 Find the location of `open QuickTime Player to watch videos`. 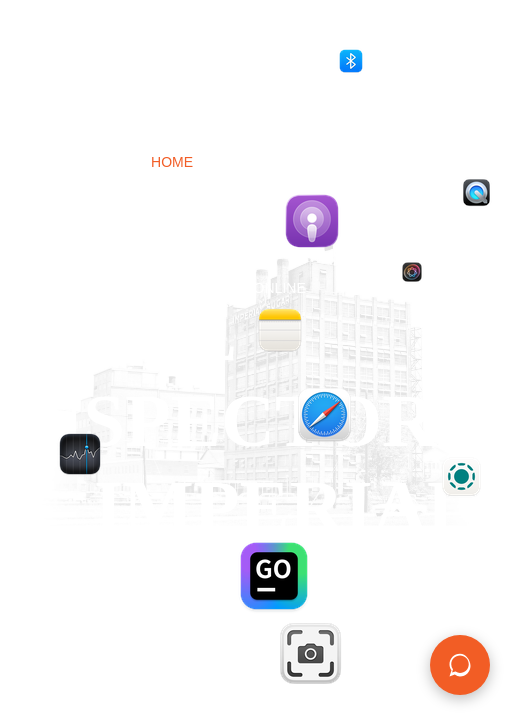

open QuickTime Player to watch videos is located at coordinates (476, 192).